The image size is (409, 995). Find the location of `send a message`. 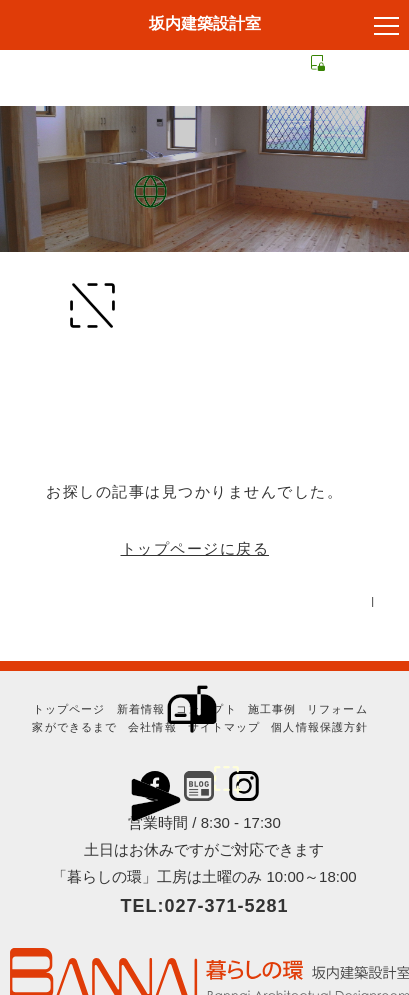

send a message is located at coordinates (156, 800).